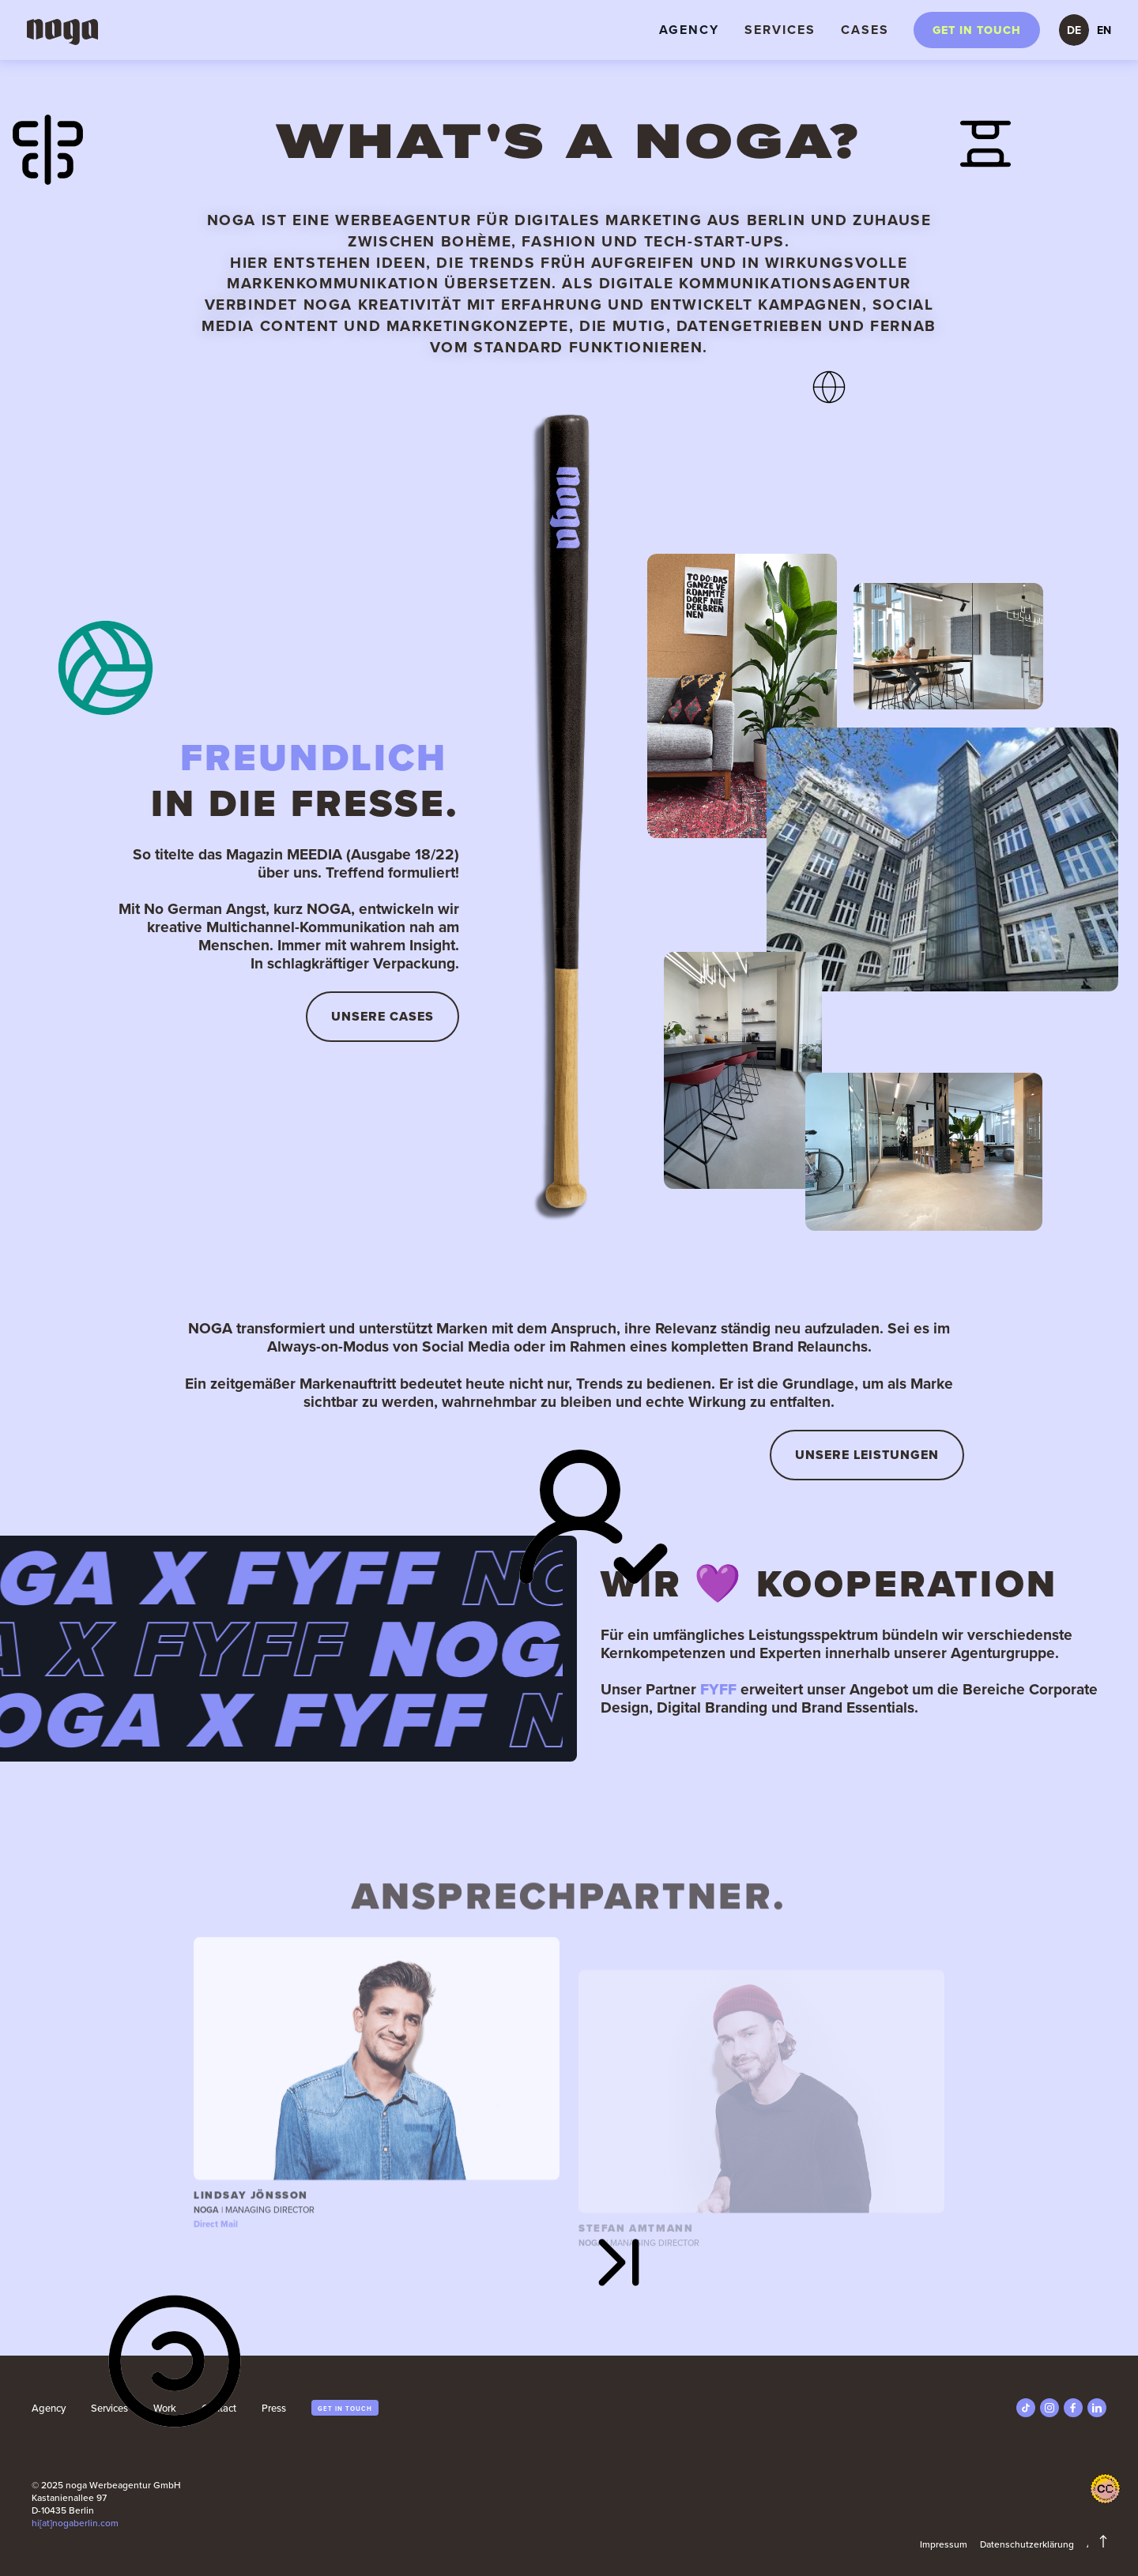 This screenshot has height=2576, width=1138. Describe the element at coordinates (985, 144) in the screenshot. I see `distribute items with equal vertical spacing` at that location.